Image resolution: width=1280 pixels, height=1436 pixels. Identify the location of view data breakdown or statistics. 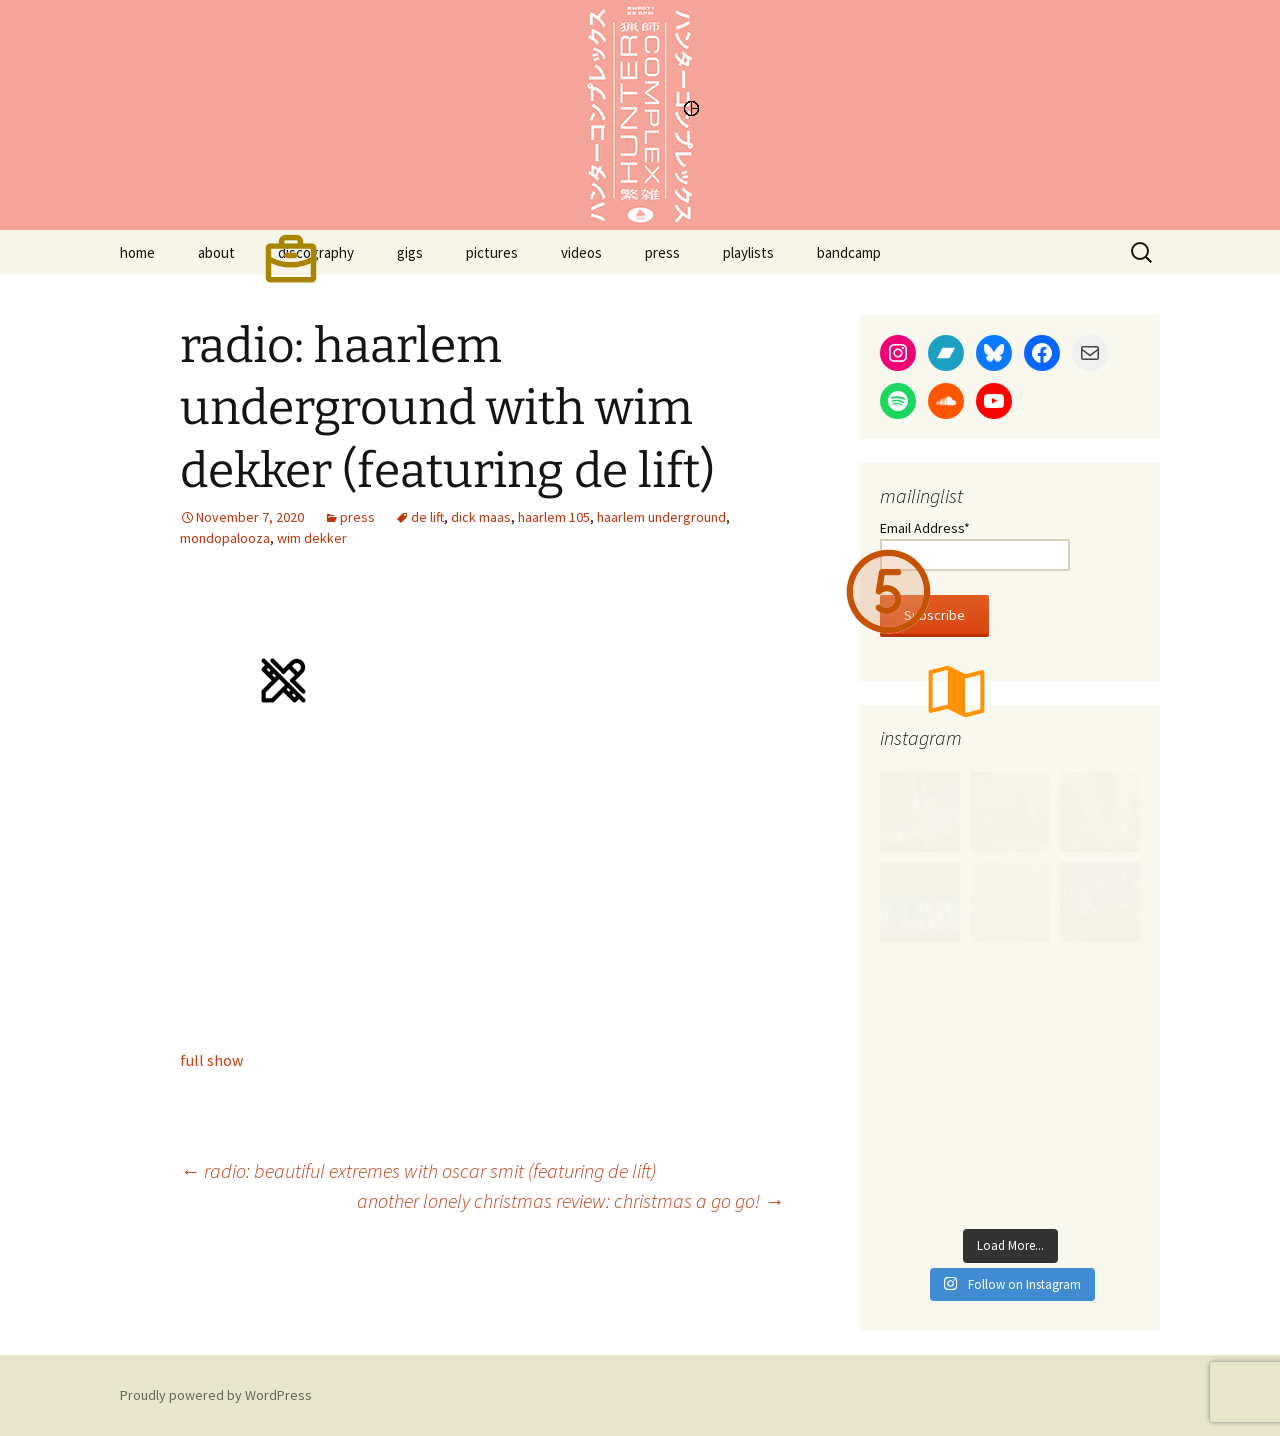
(691, 108).